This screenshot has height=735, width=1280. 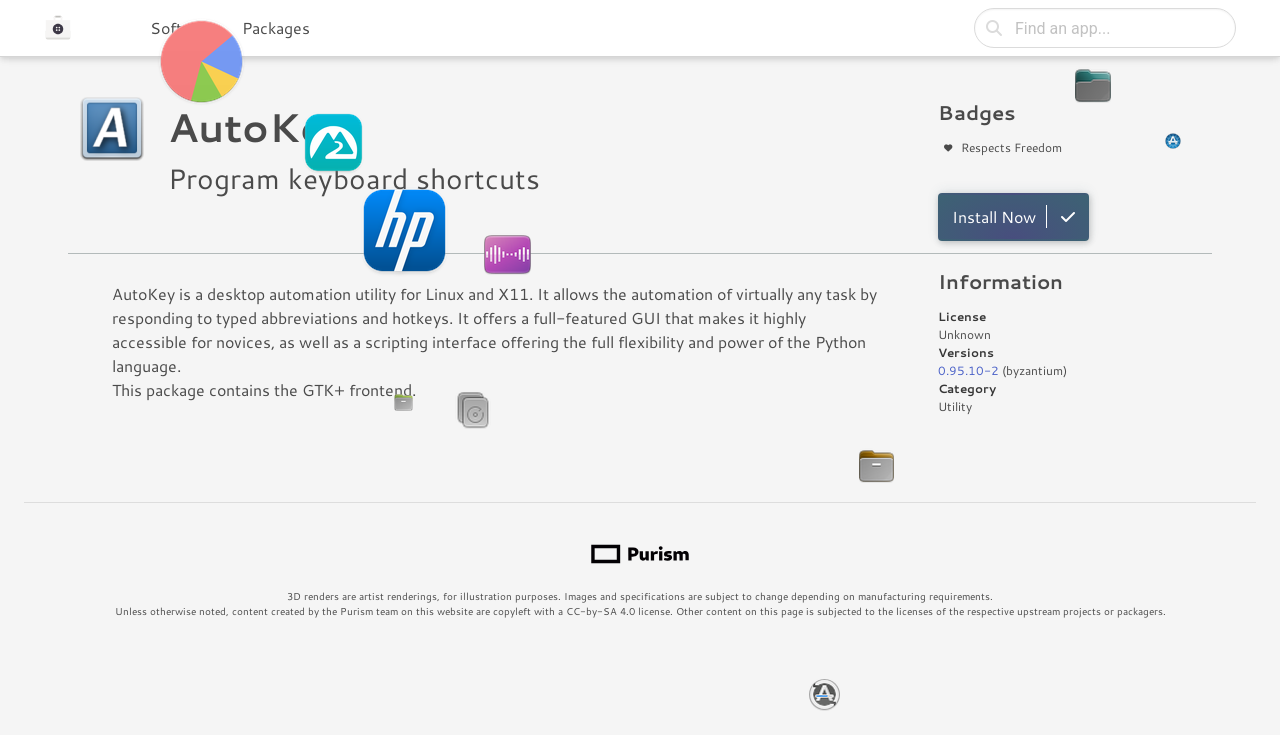 I want to click on open the file manager app, so click(x=403, y=402).